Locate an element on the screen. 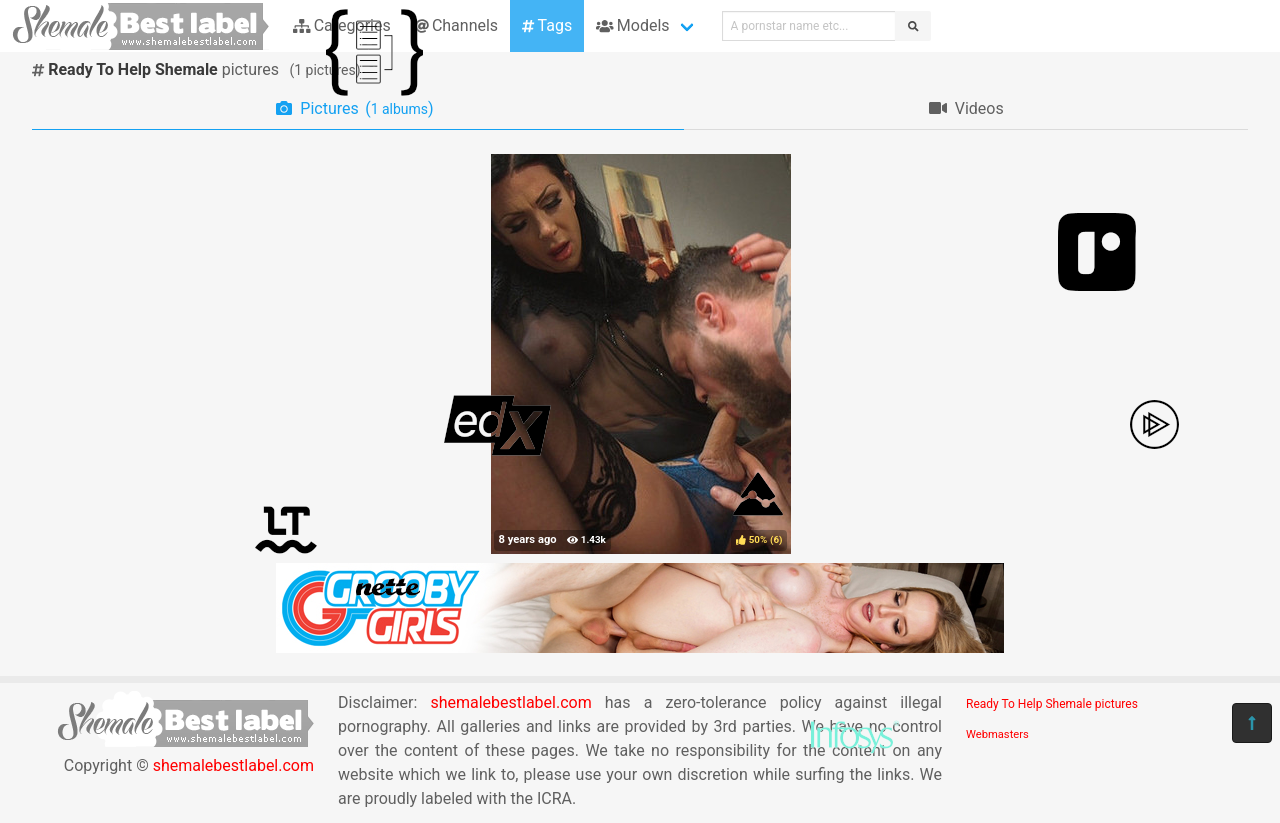  open Pluralsight learning platform is located at coordinates (1154, 424).